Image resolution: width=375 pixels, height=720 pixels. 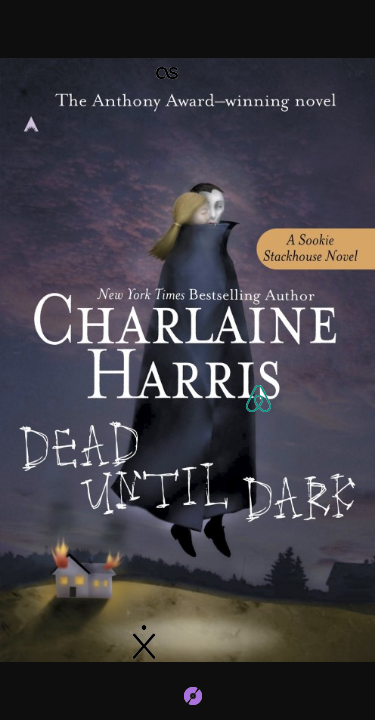 What do you see at coordinates (144, 642) in the screenshot?
I see `launch Citrix workspace or virtual desktop` at bounding box center [144, 642].